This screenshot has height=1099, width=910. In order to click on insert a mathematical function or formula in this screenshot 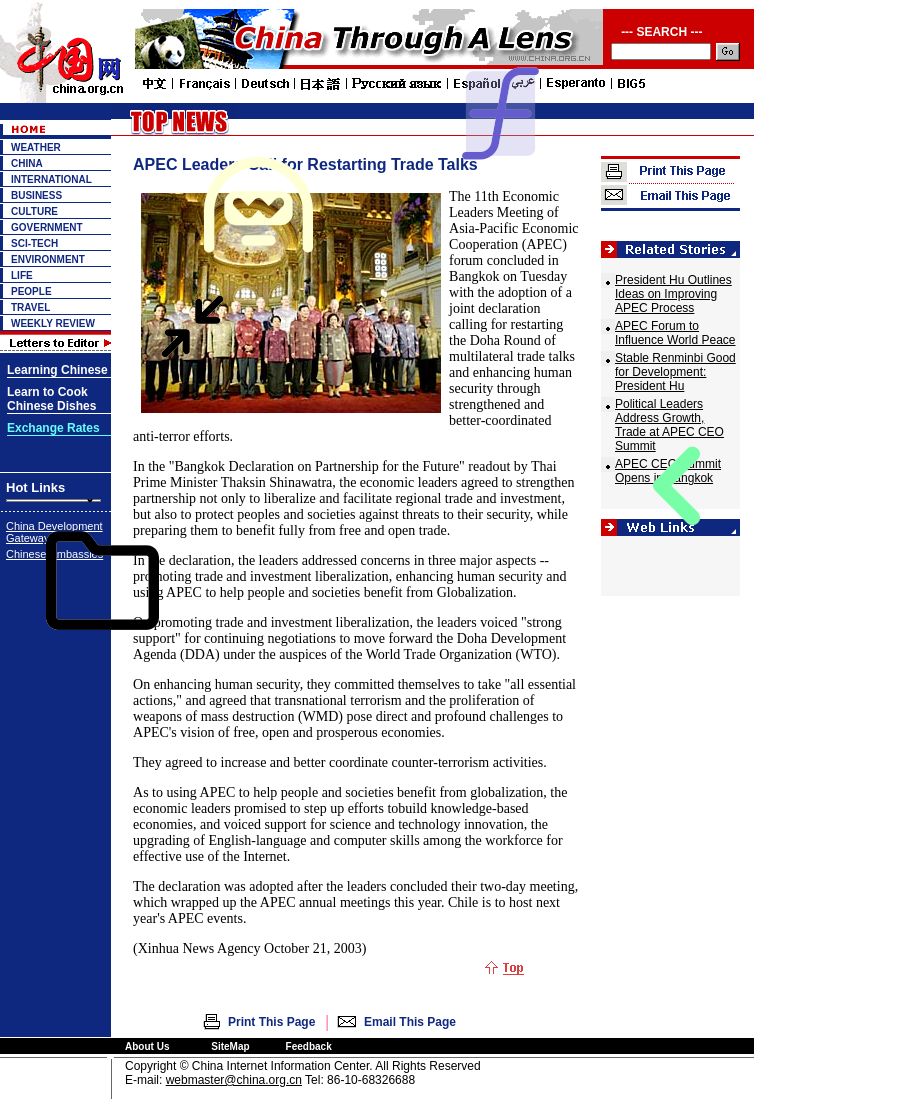, I will do `click(500, 113)`.